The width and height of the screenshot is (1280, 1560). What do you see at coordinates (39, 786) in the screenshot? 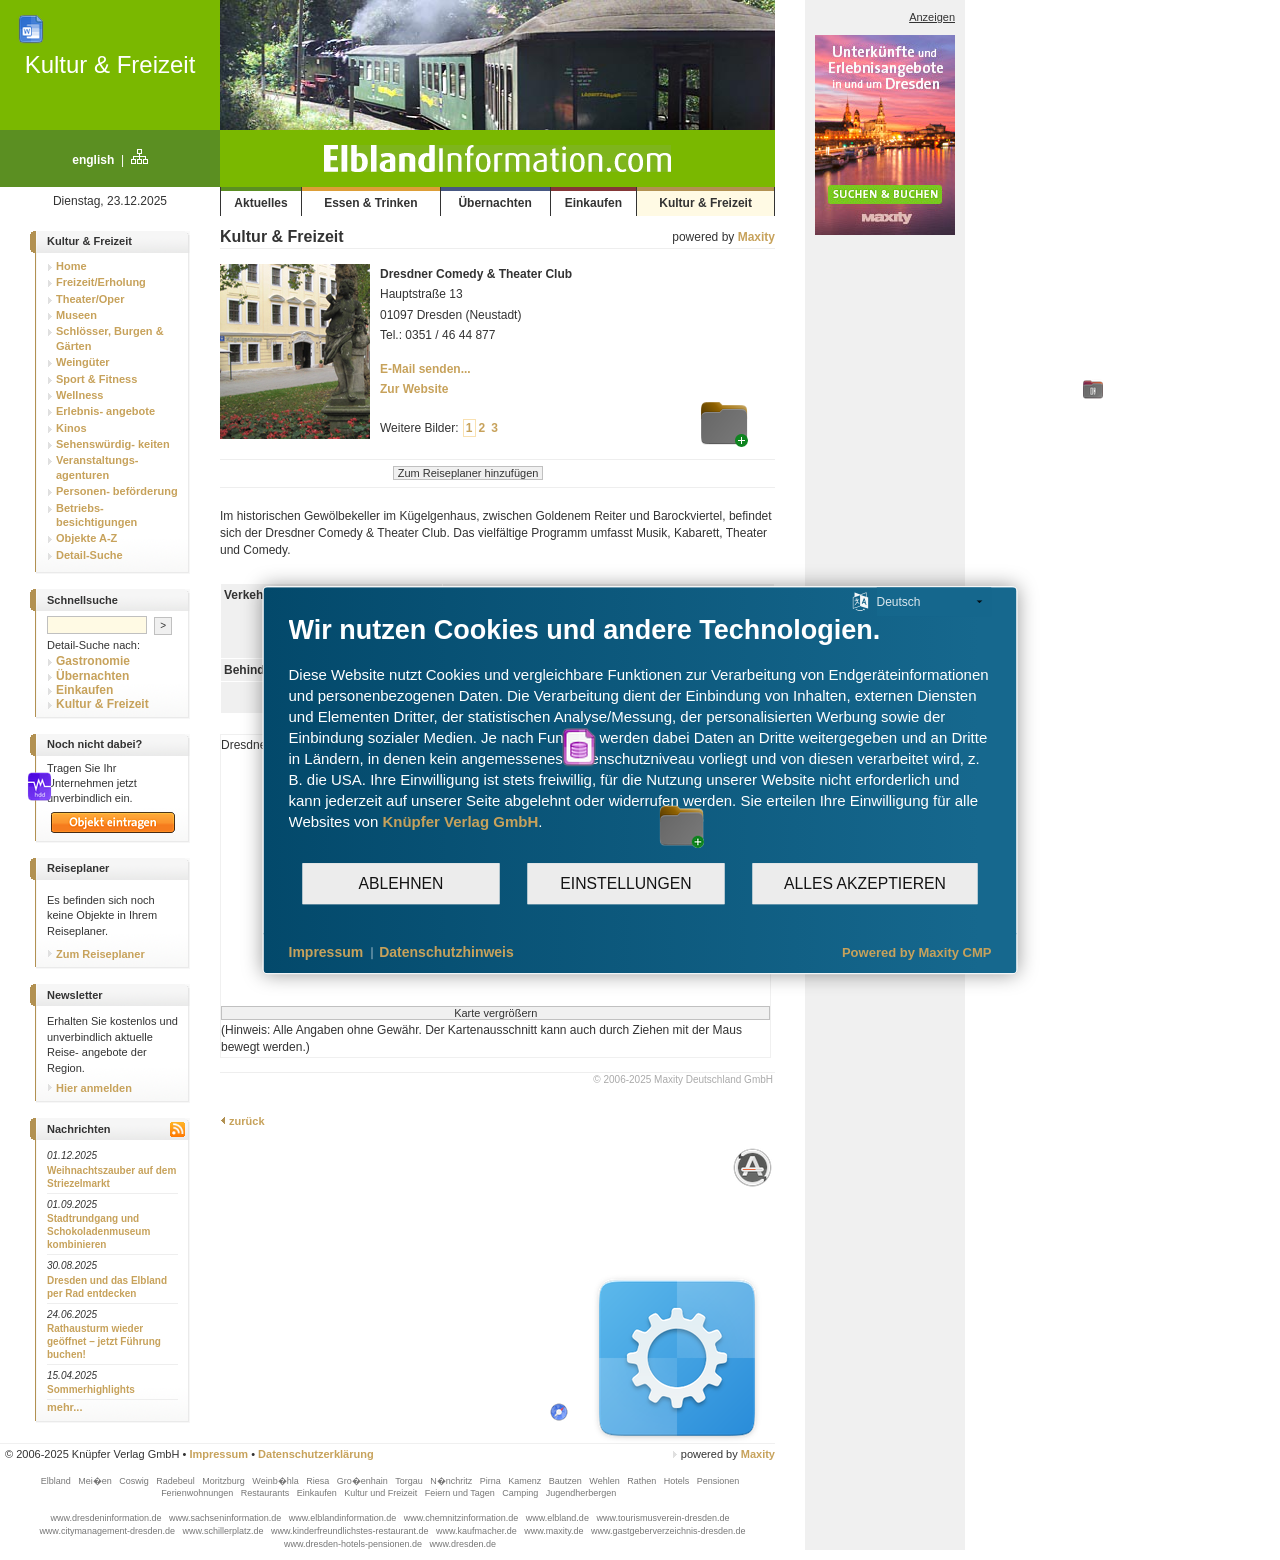
I see `virtualbox hard disk drive file` at bounding box center [39, 786].